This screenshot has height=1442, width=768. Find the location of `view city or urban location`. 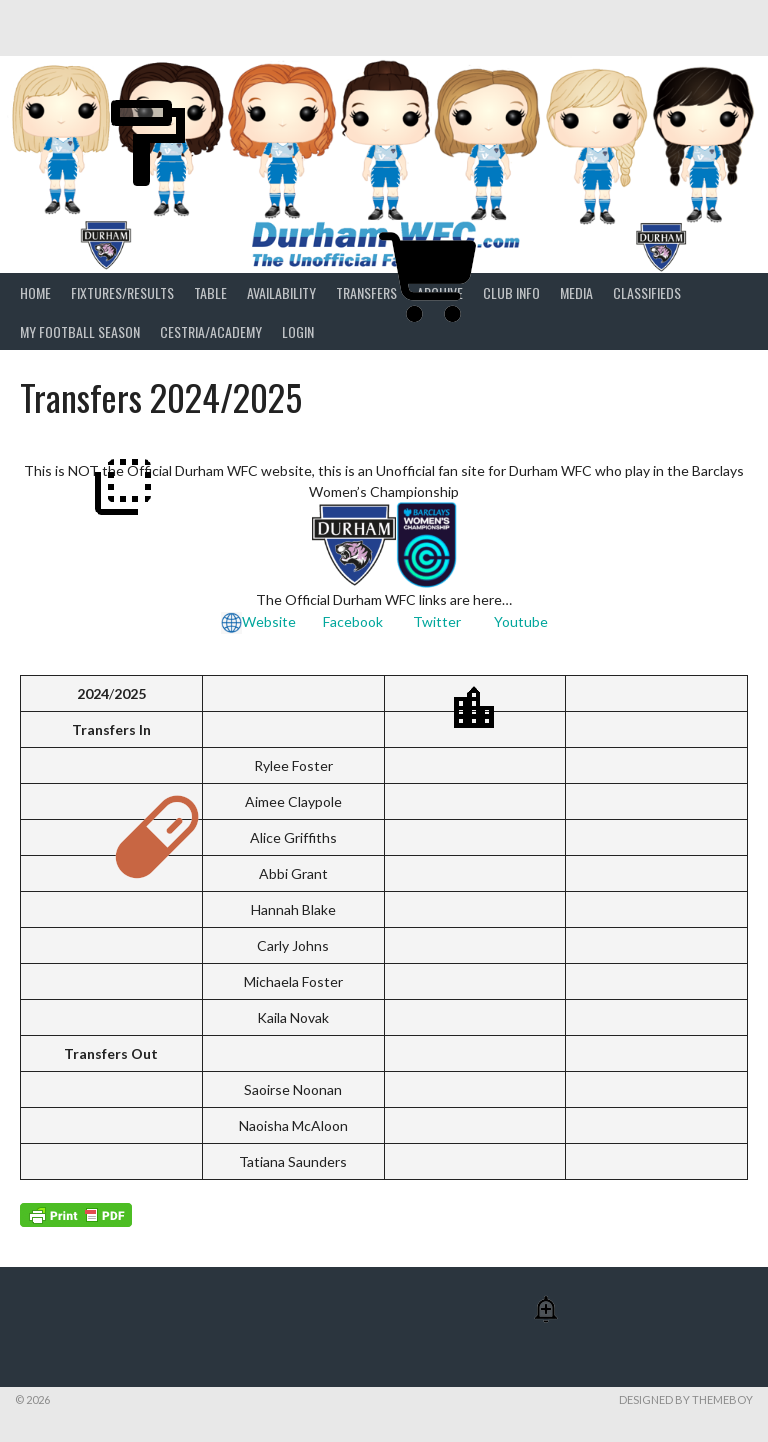

view city or urban location is located at coordinates (474, 708).